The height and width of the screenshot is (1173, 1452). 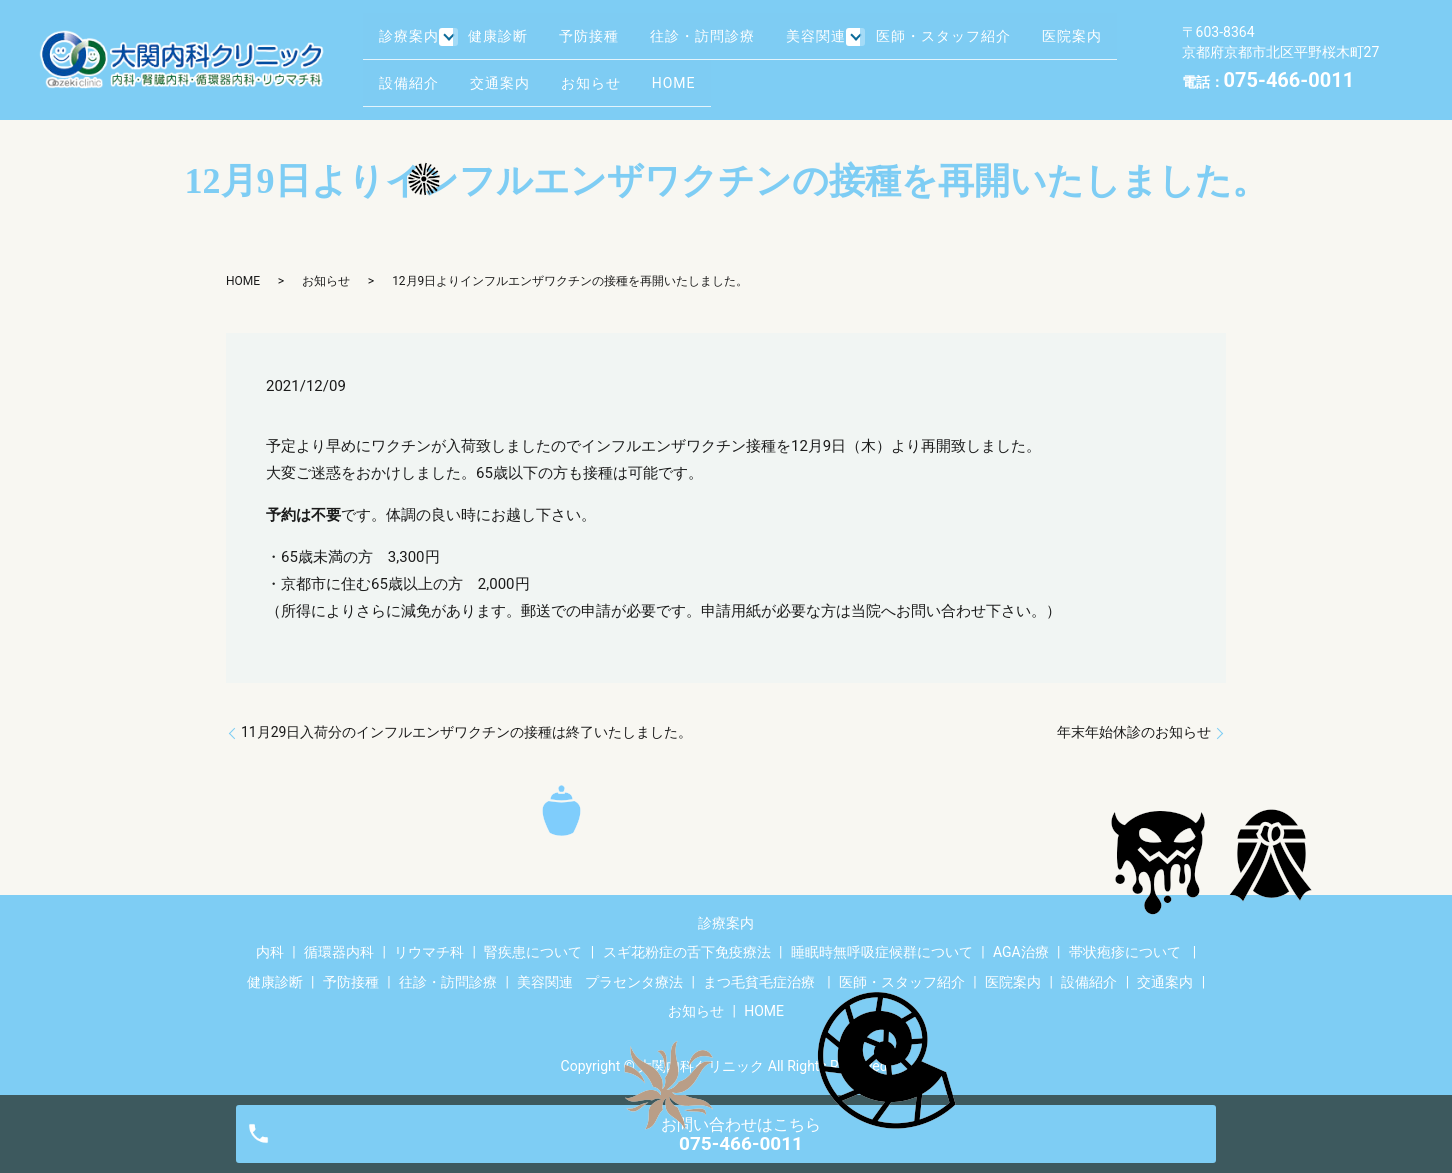 What do you see at coordinates (1271, 855) in the screenshot?
I see `equip a headband accessory for your character` at bounding box center [1271, 855].